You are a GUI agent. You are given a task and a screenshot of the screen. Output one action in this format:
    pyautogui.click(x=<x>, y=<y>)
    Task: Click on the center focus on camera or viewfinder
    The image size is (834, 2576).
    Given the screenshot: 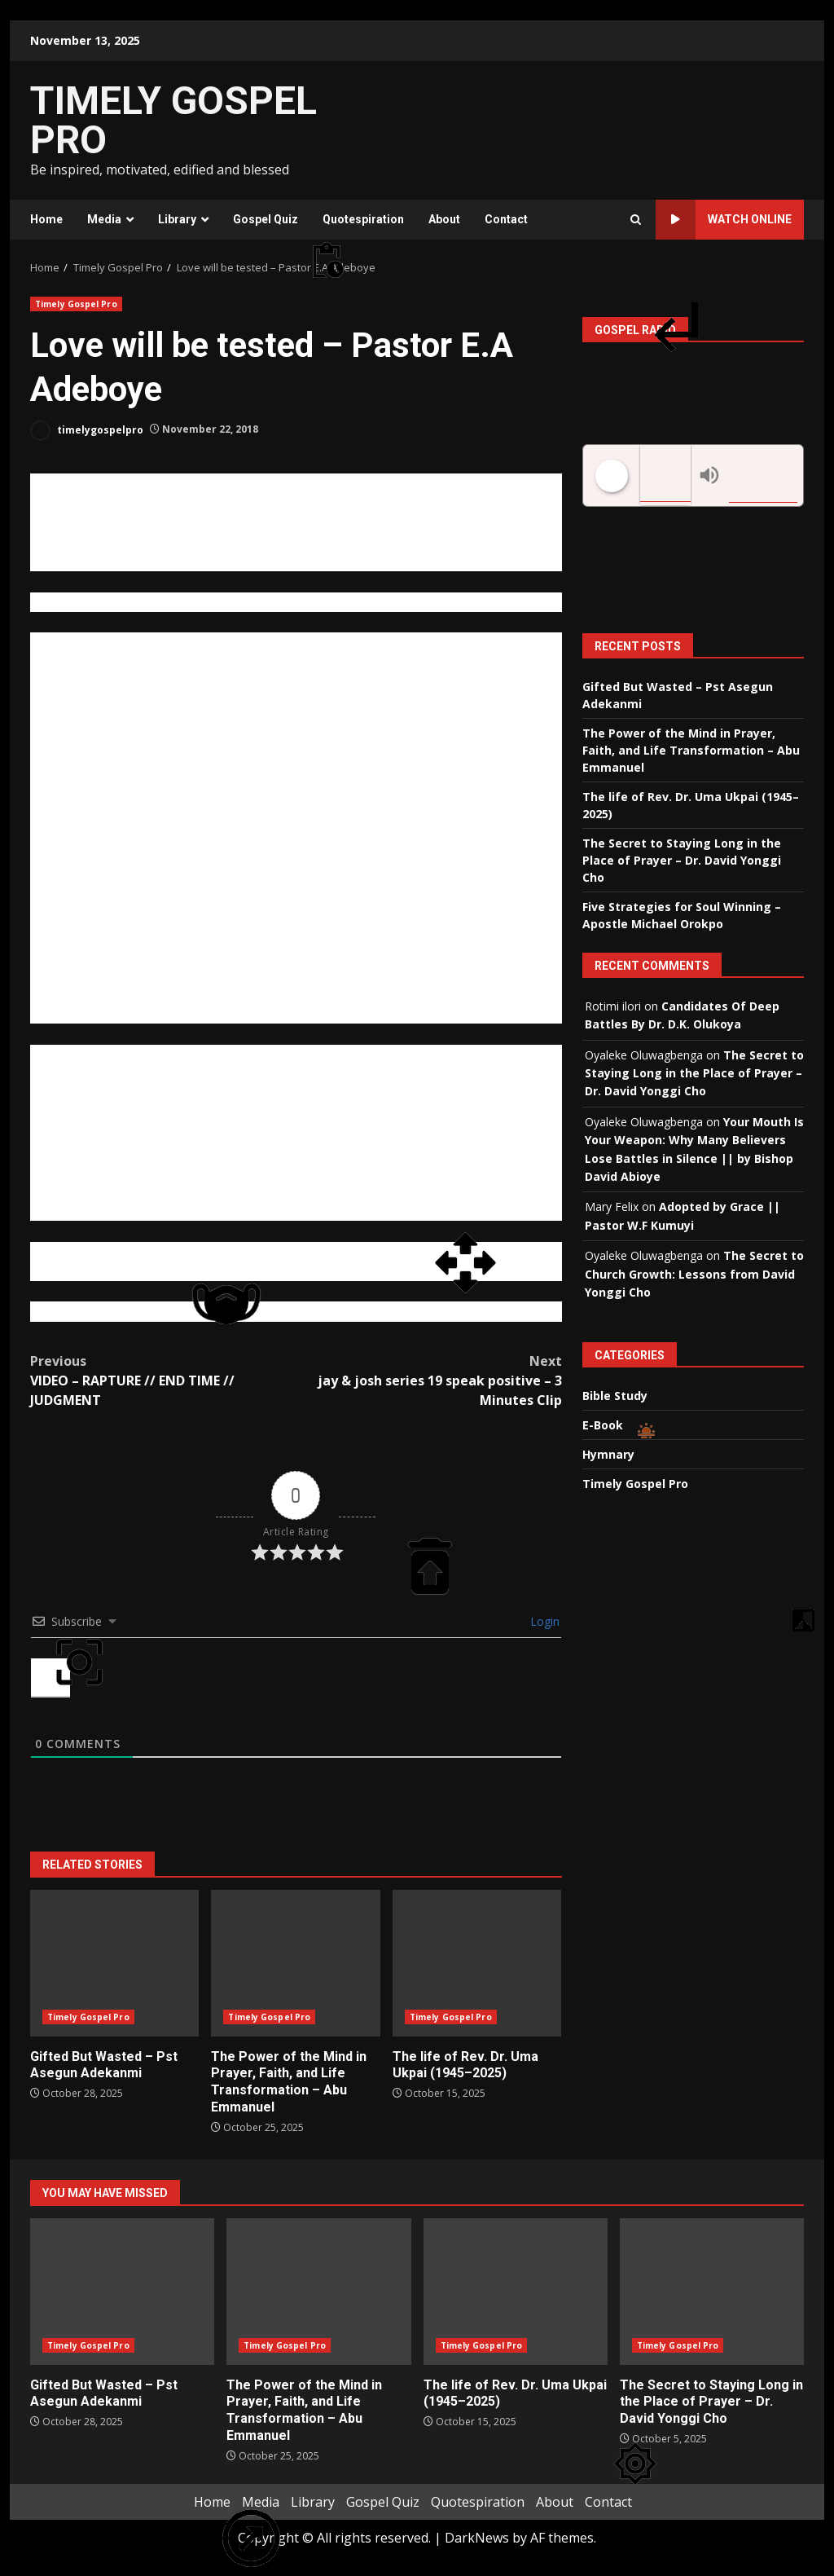 What is the action you would take?
    pyautogui.click(x=79, y=1662)
    